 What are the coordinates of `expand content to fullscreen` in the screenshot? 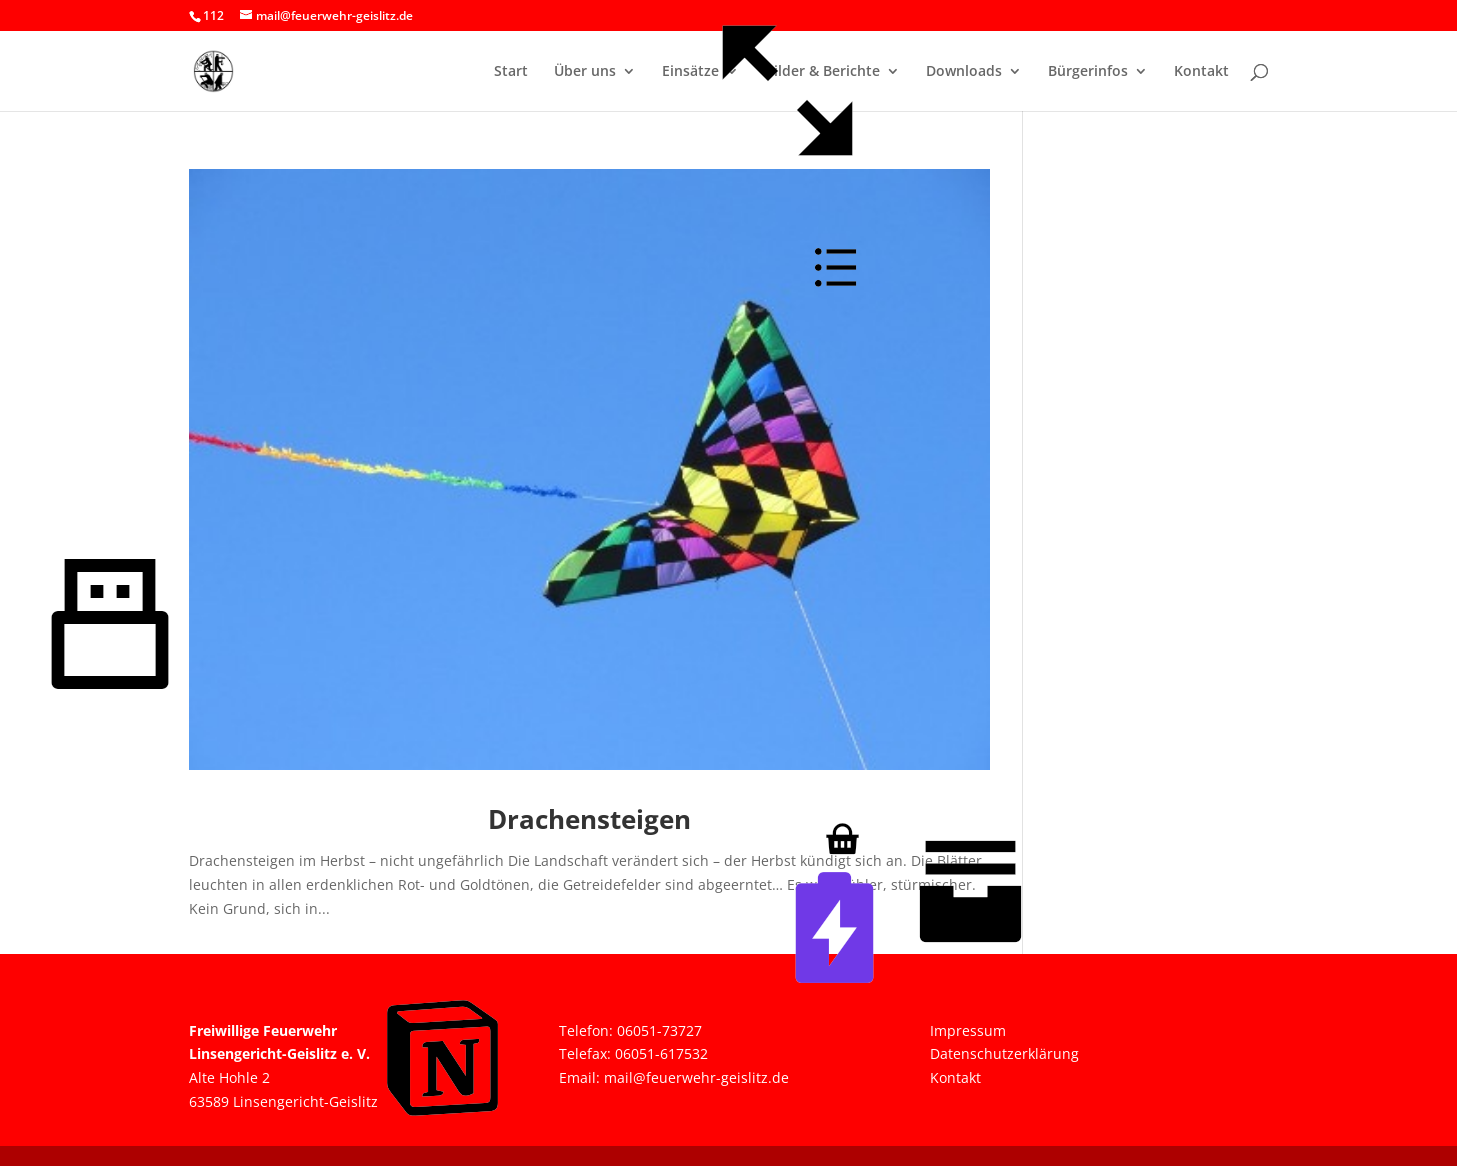 It's located at (787, 90).